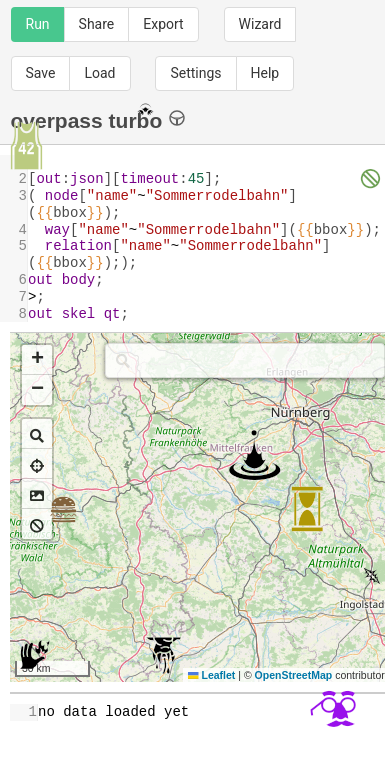 This screenshot has height=760, width=385. Describe the element at coordinates (163, 655) in the screenshot. I see `indicates a ceiling hazard or obstacle in gameplay` at that location.